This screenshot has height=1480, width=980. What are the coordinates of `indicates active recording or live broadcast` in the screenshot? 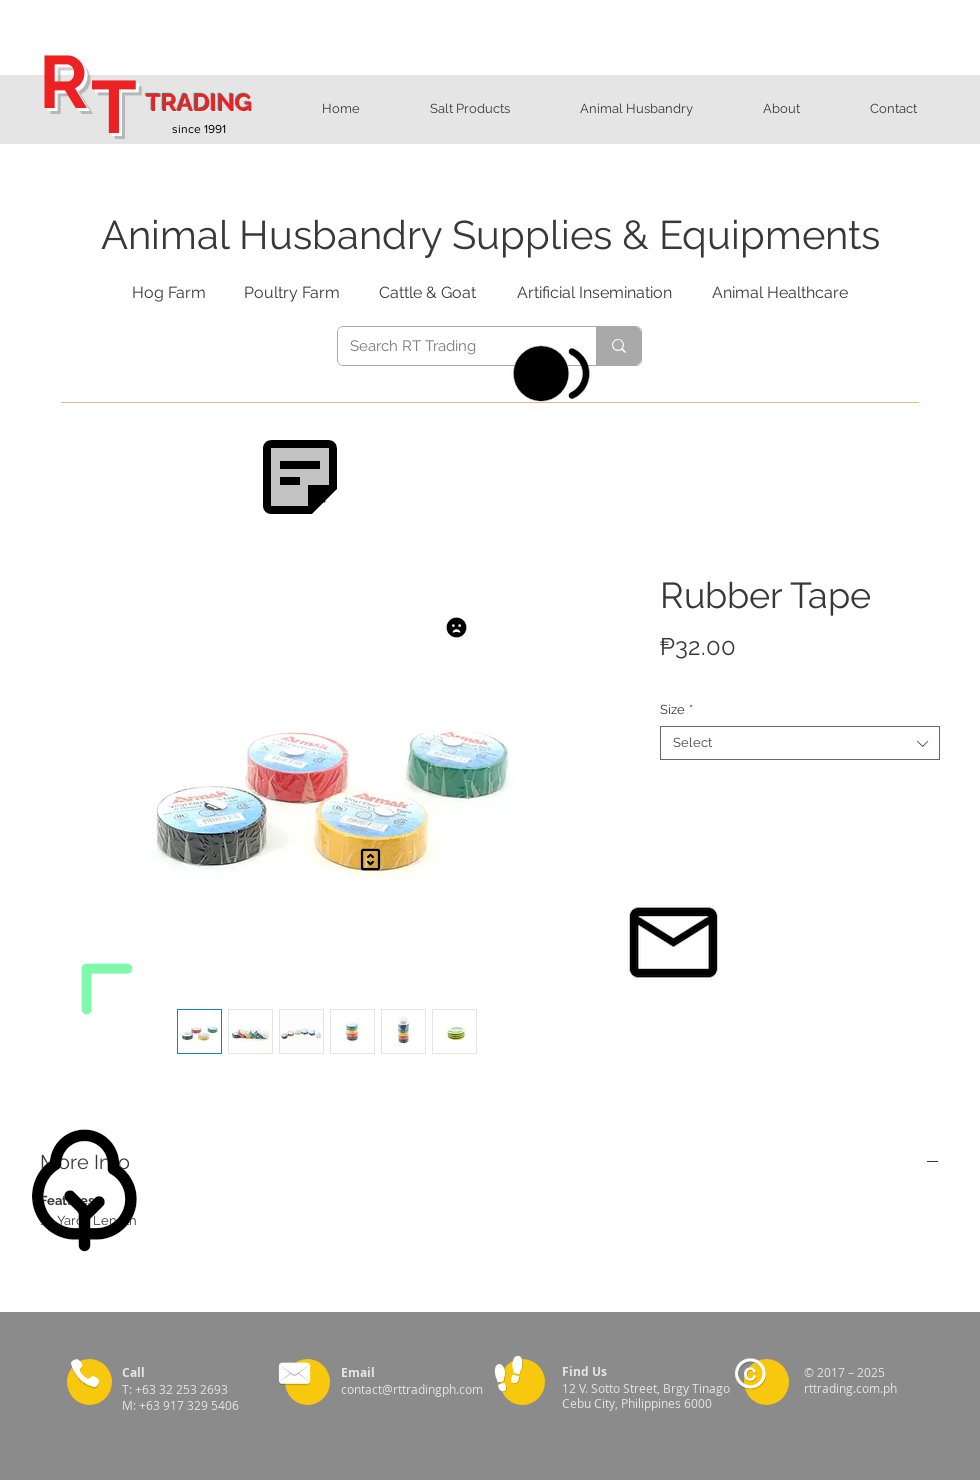 It's located at (551, 373).